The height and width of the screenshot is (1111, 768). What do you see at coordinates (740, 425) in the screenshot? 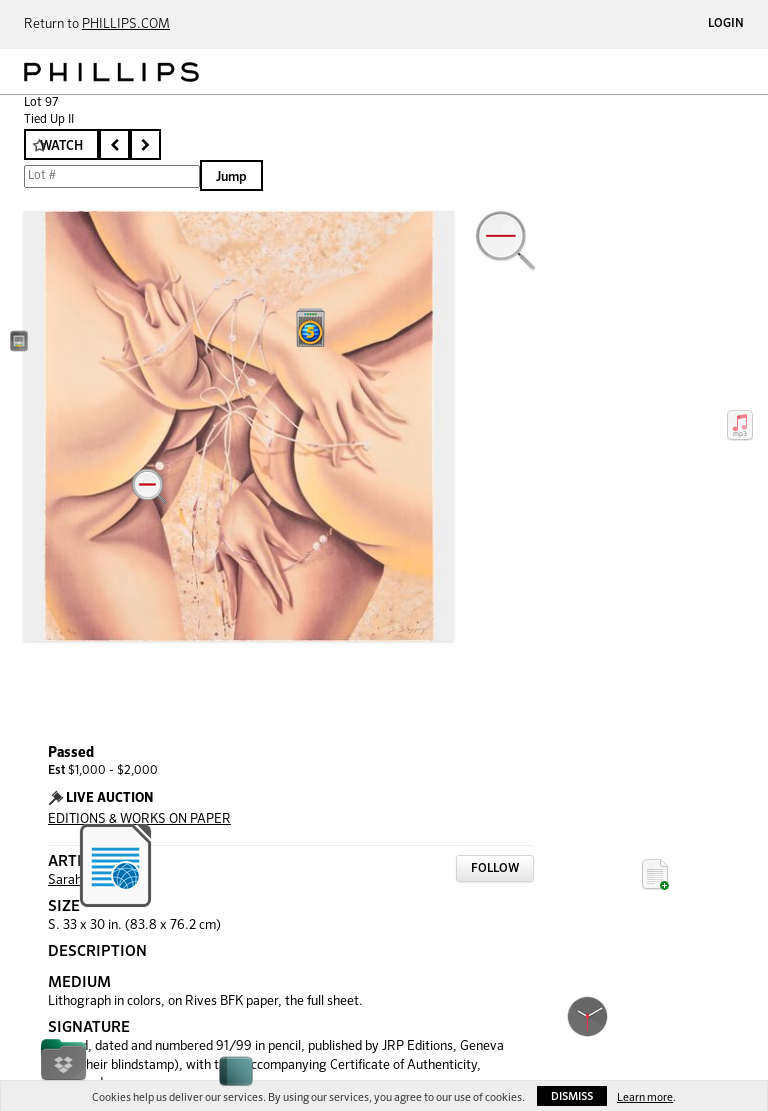
I see `an mp3 audio file` at bounding box center [740, 425].